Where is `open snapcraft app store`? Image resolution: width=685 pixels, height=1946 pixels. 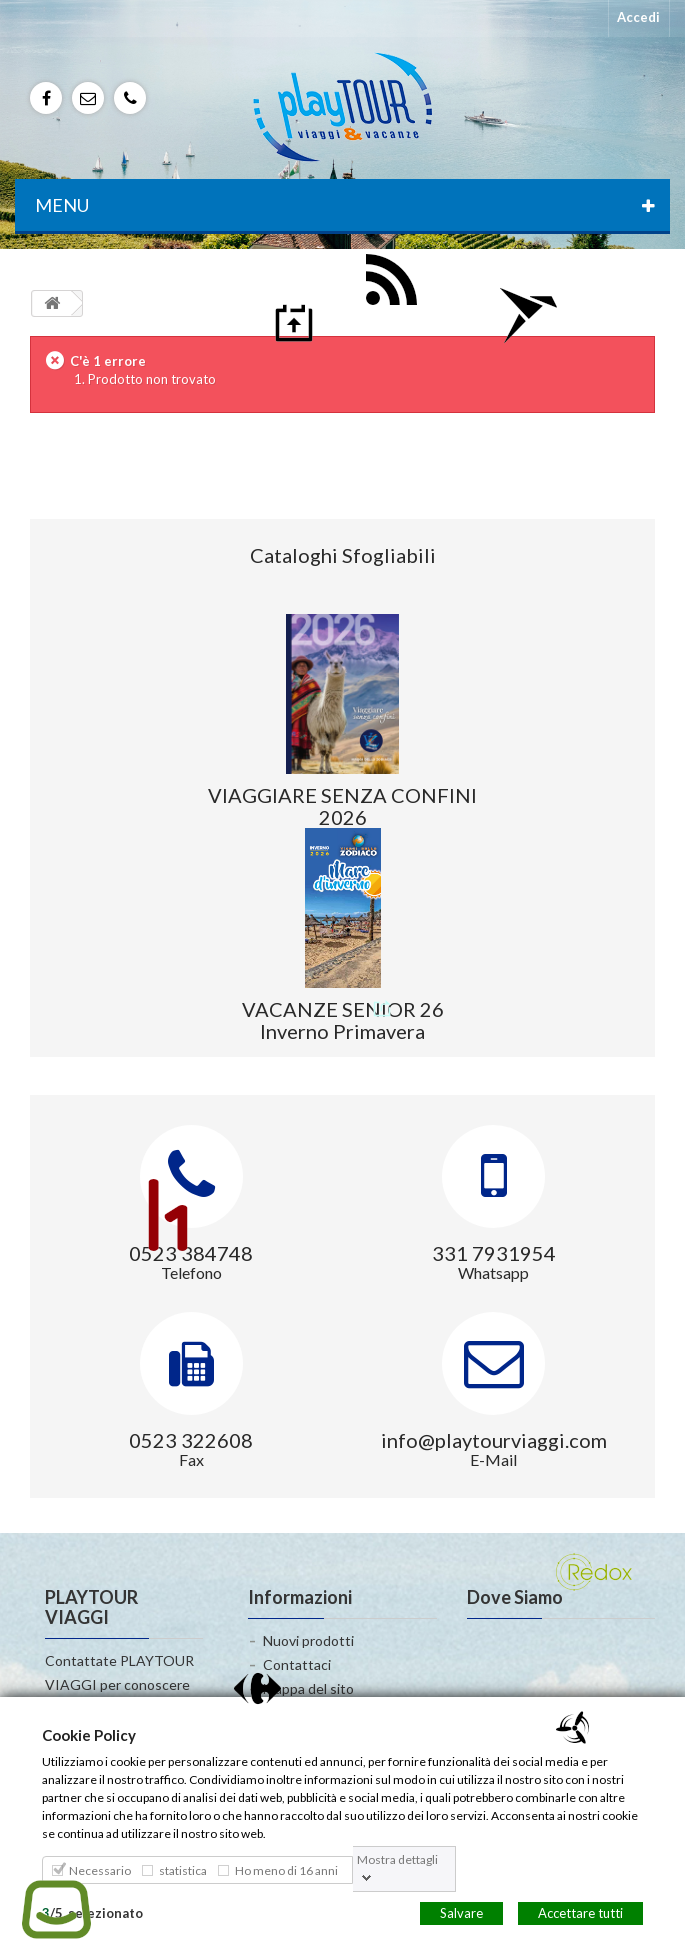
open snapcraft app store is located at coordinates (528, 315).